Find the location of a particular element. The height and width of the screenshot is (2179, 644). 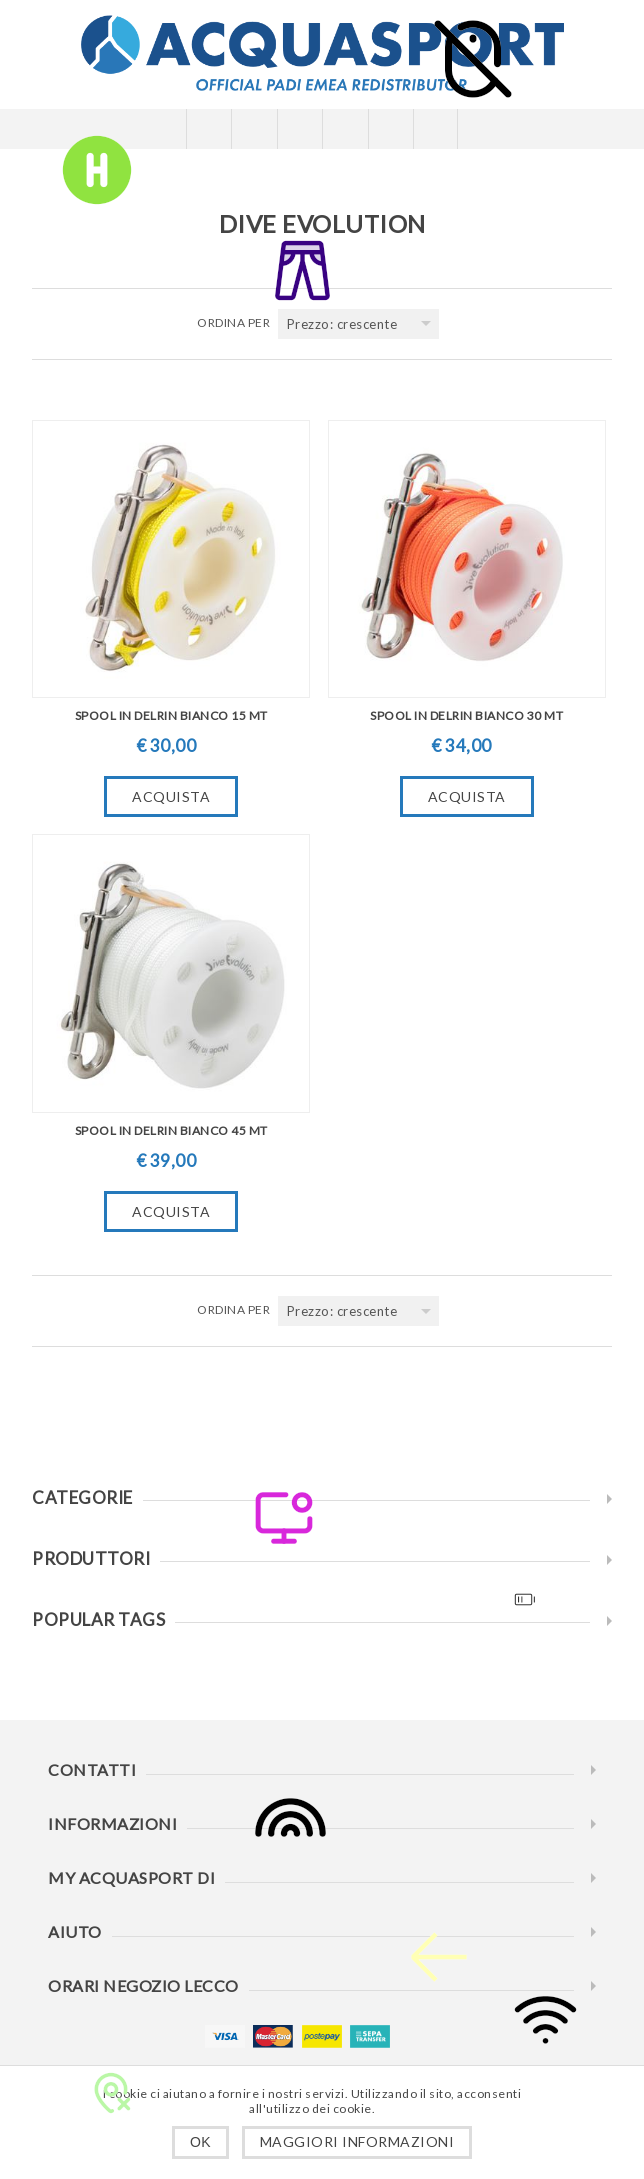

remove a saved location is located at coordinates (111, 2093).